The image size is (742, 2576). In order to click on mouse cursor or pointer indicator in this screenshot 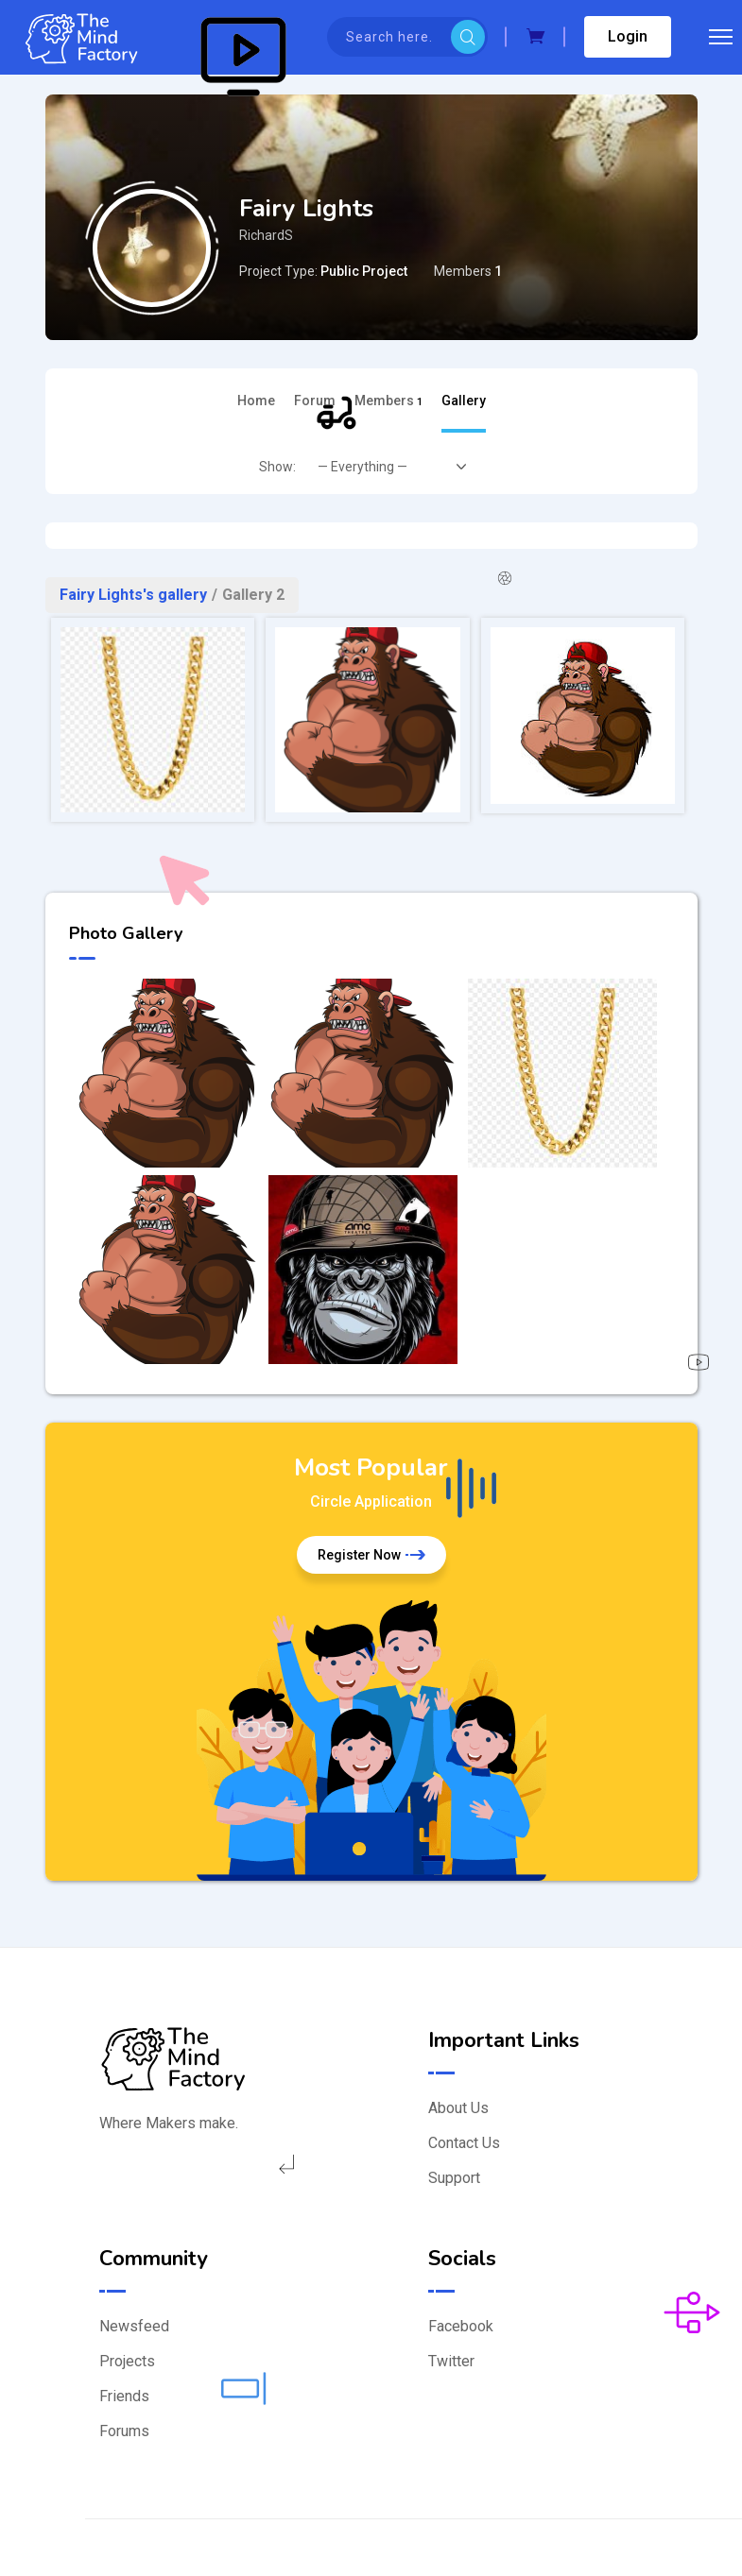, I will do `click(184, 880)`.